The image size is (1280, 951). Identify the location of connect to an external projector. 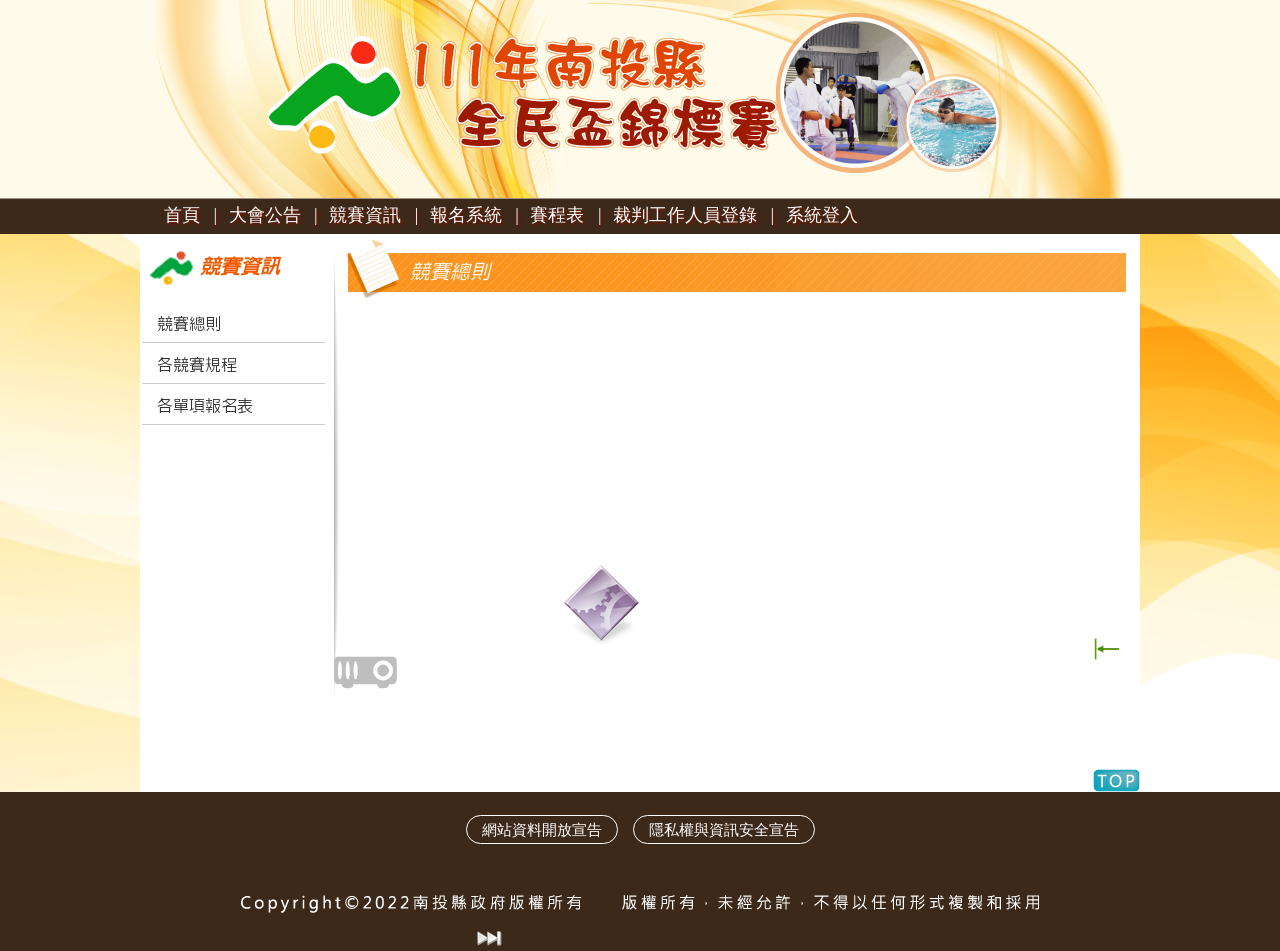
(365, 668).